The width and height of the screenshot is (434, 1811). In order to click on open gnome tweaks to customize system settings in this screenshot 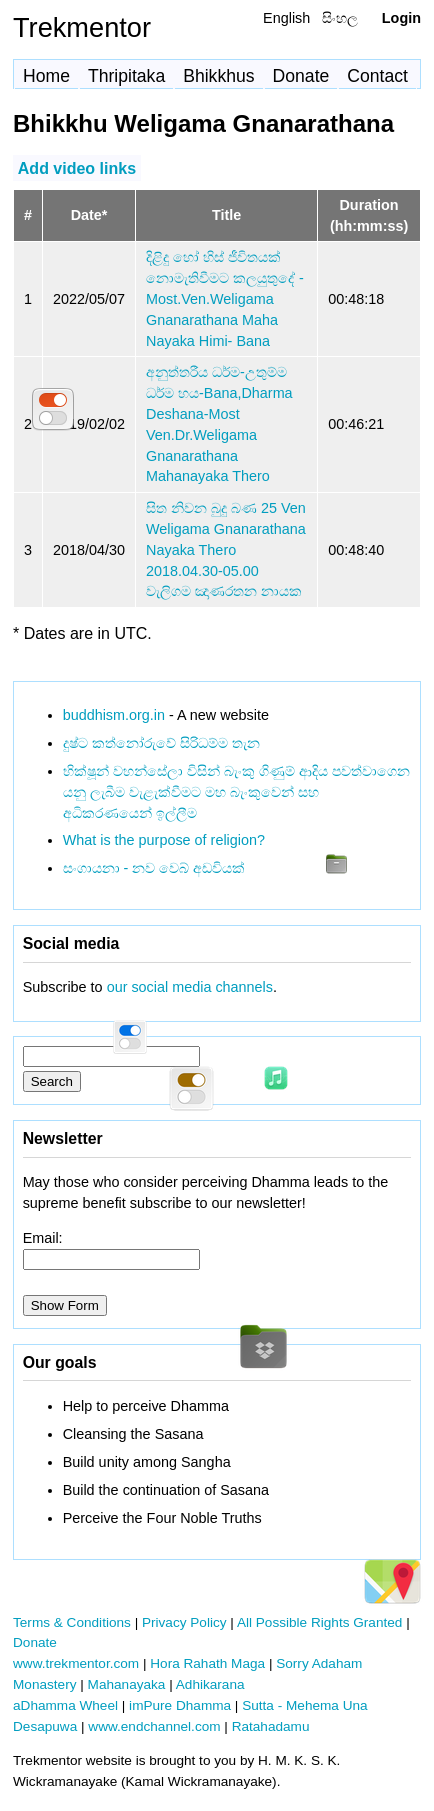, I will do `click(53, 409)`.